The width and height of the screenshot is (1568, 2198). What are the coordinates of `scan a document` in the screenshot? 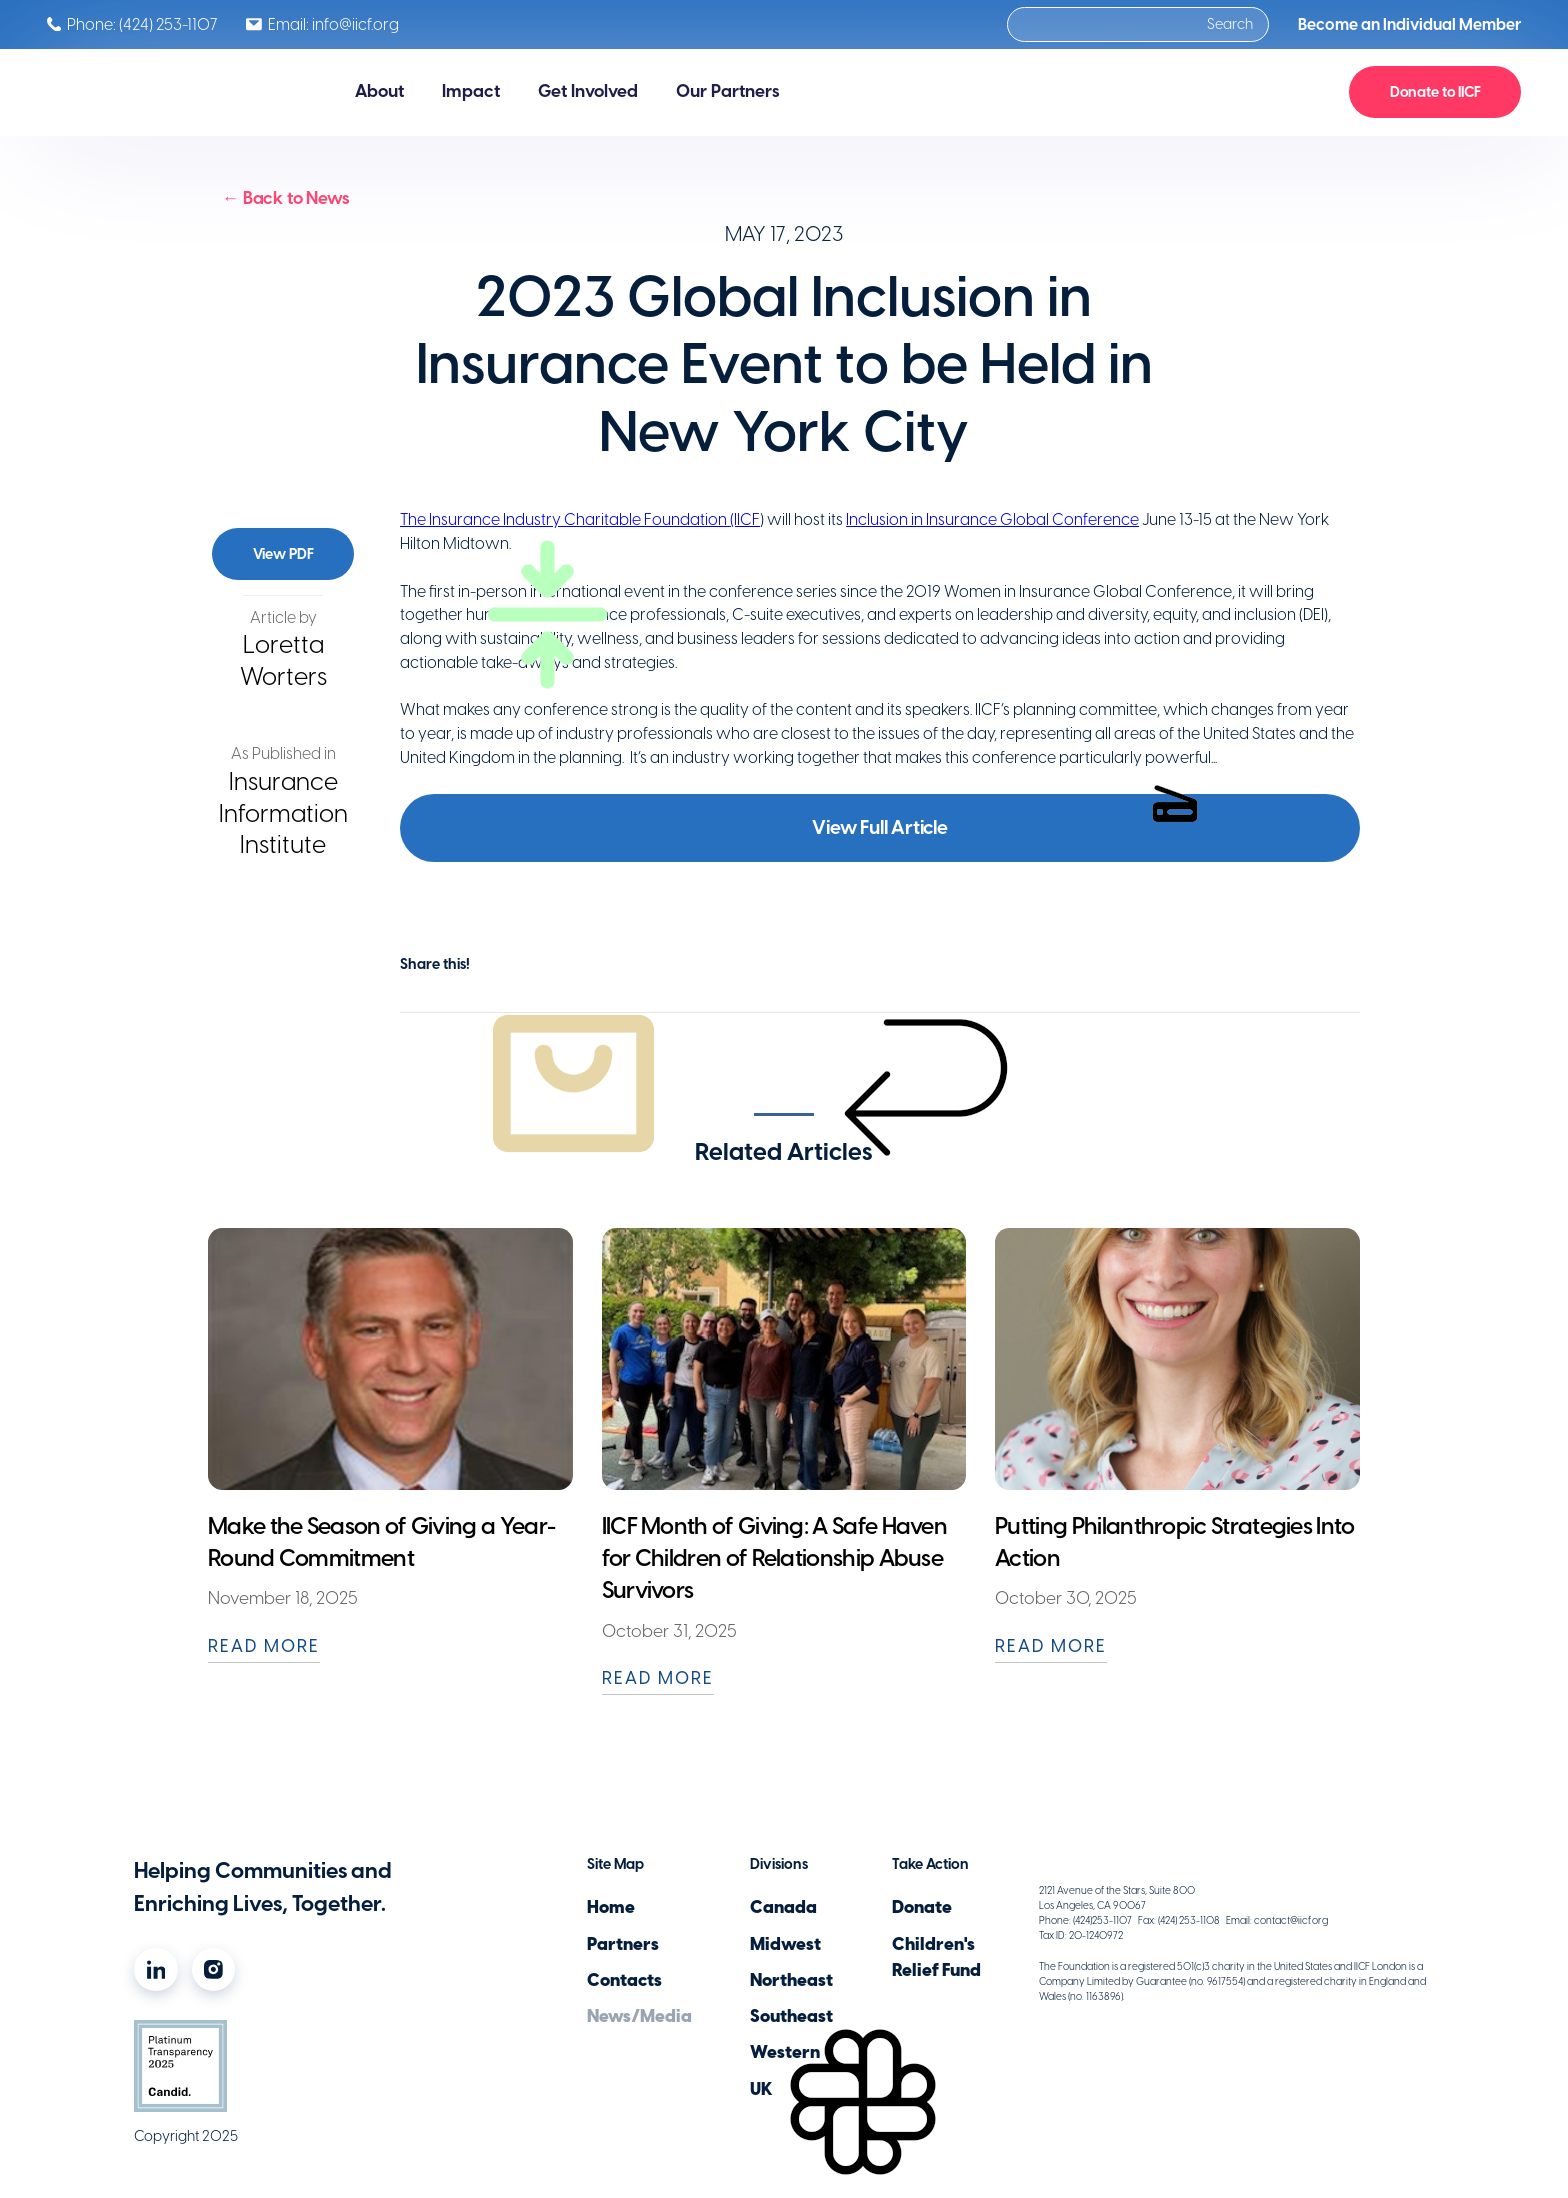 It's located at (1175, 802).